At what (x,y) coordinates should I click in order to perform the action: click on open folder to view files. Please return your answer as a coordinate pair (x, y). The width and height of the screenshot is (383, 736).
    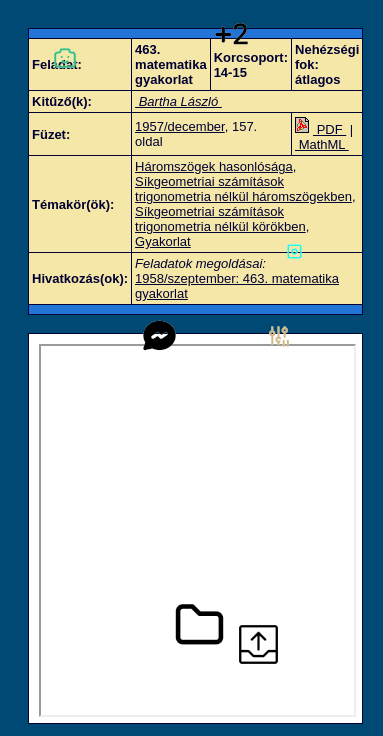
    Looking at the image, I should click on (199, 625).